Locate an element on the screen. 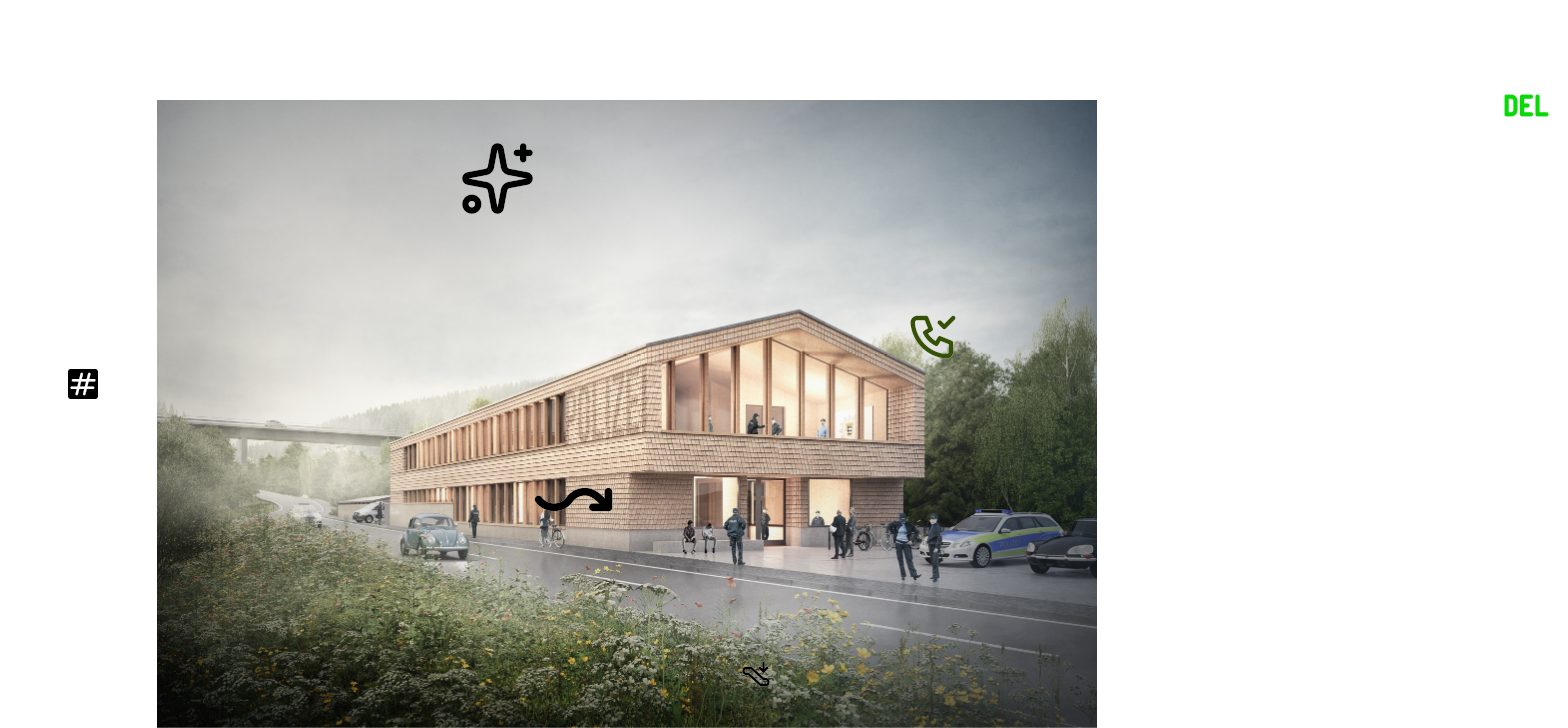 This screenshot has width=1568, height=728. access AI-powered or smart features is located at coordinates (497, 178).